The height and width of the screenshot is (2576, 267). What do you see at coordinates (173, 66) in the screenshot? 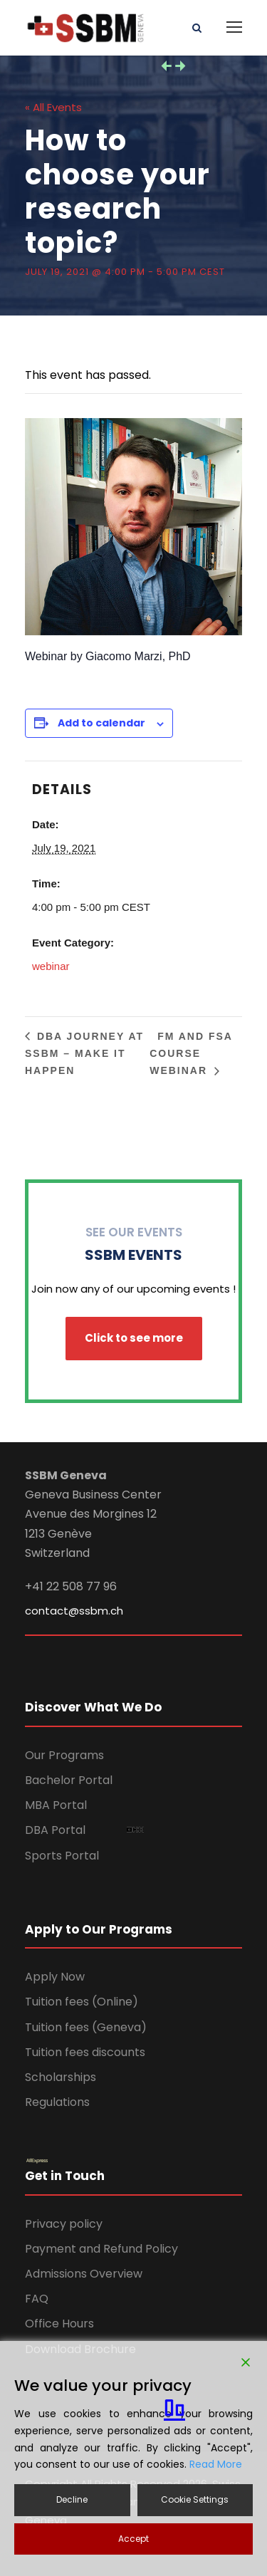
I see `expand content horizontally` at bounding box center [173, 66].